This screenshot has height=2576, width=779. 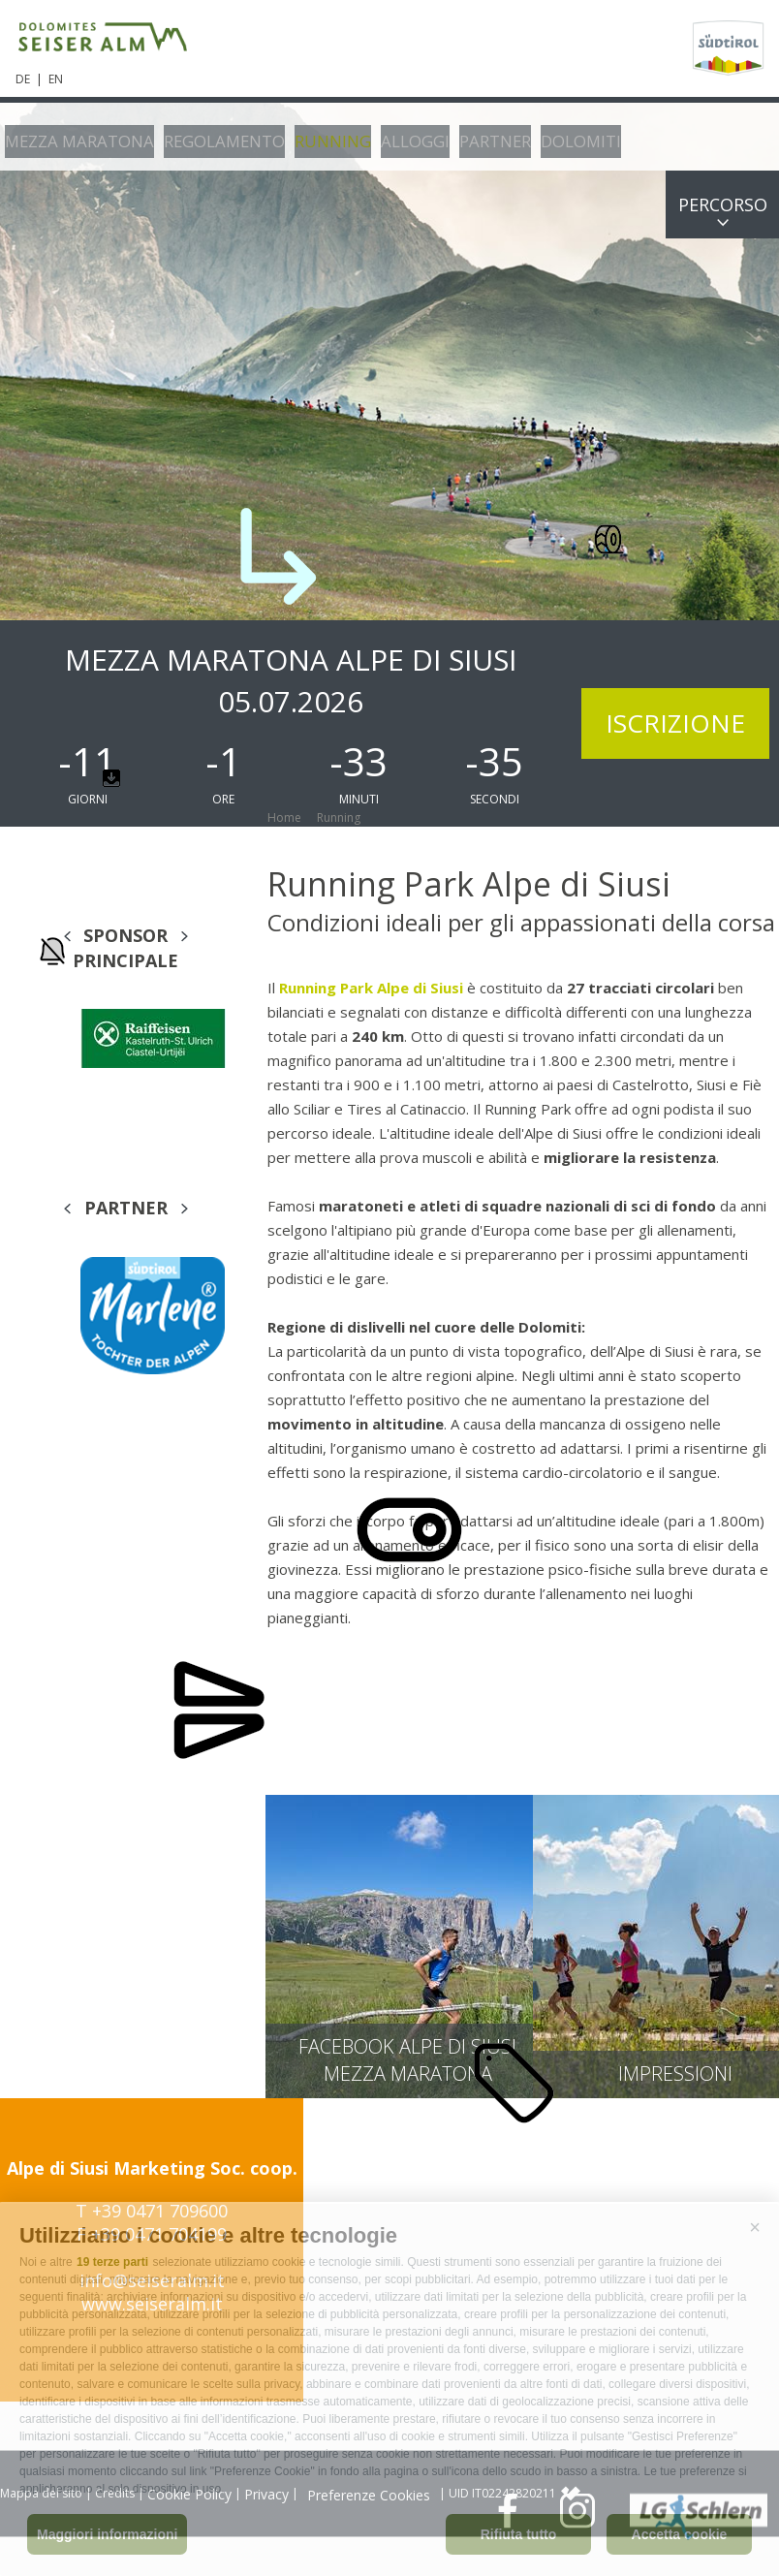 I want to click on toggle switch in the on position, so click(x=409, y=1529).